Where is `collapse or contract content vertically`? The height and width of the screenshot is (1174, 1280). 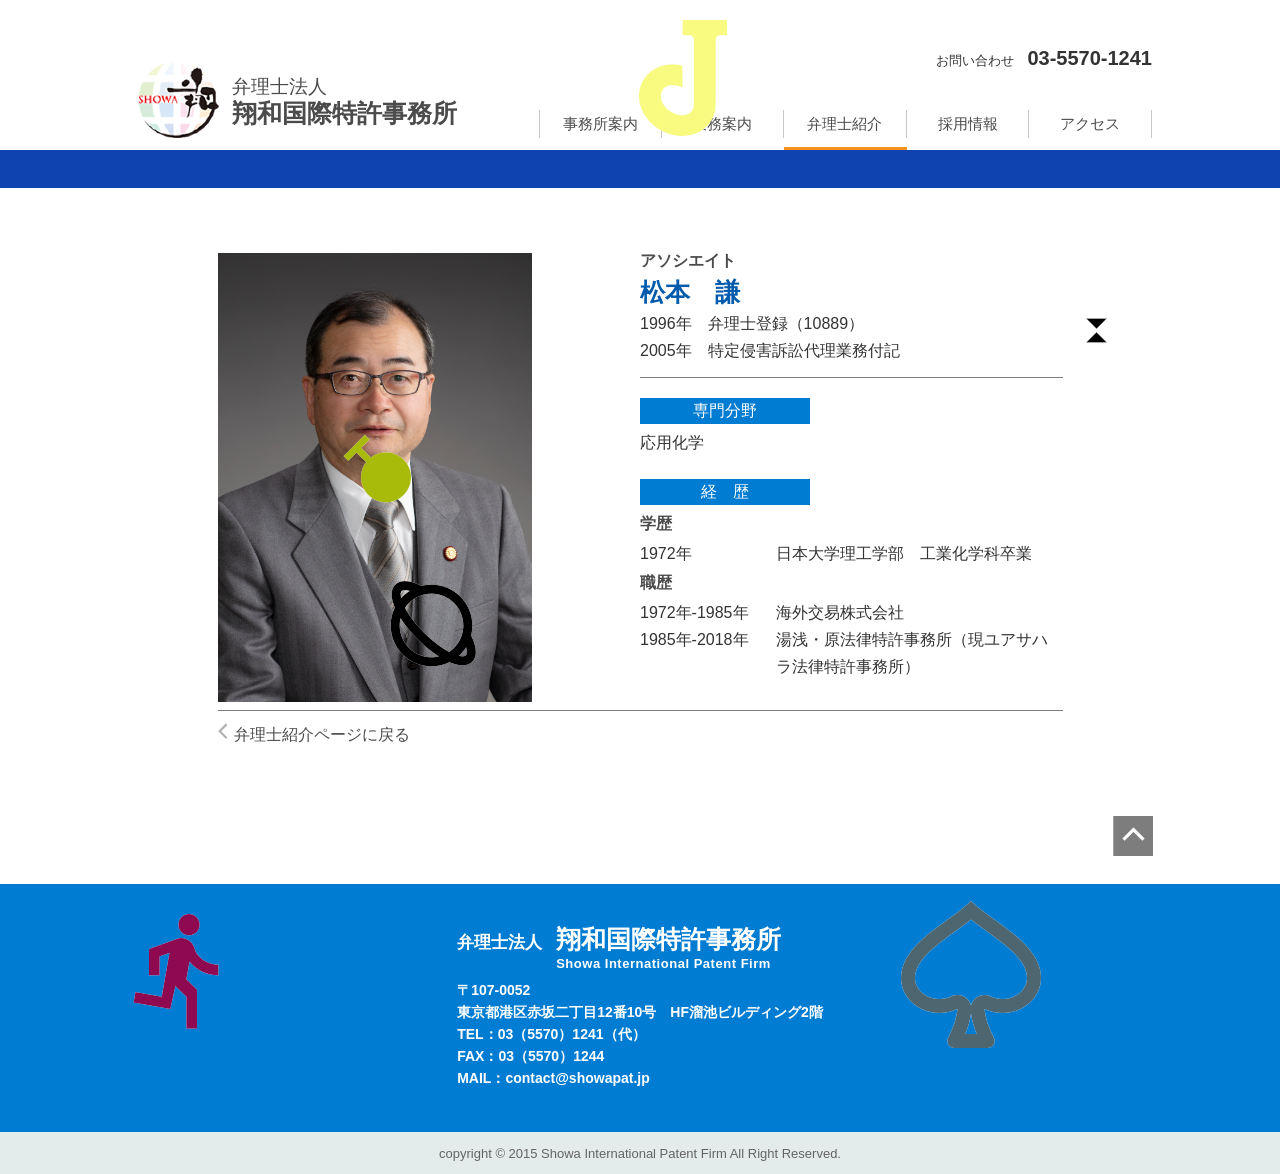 collapse or contract content vertically is located at coordinates (1096, 330).